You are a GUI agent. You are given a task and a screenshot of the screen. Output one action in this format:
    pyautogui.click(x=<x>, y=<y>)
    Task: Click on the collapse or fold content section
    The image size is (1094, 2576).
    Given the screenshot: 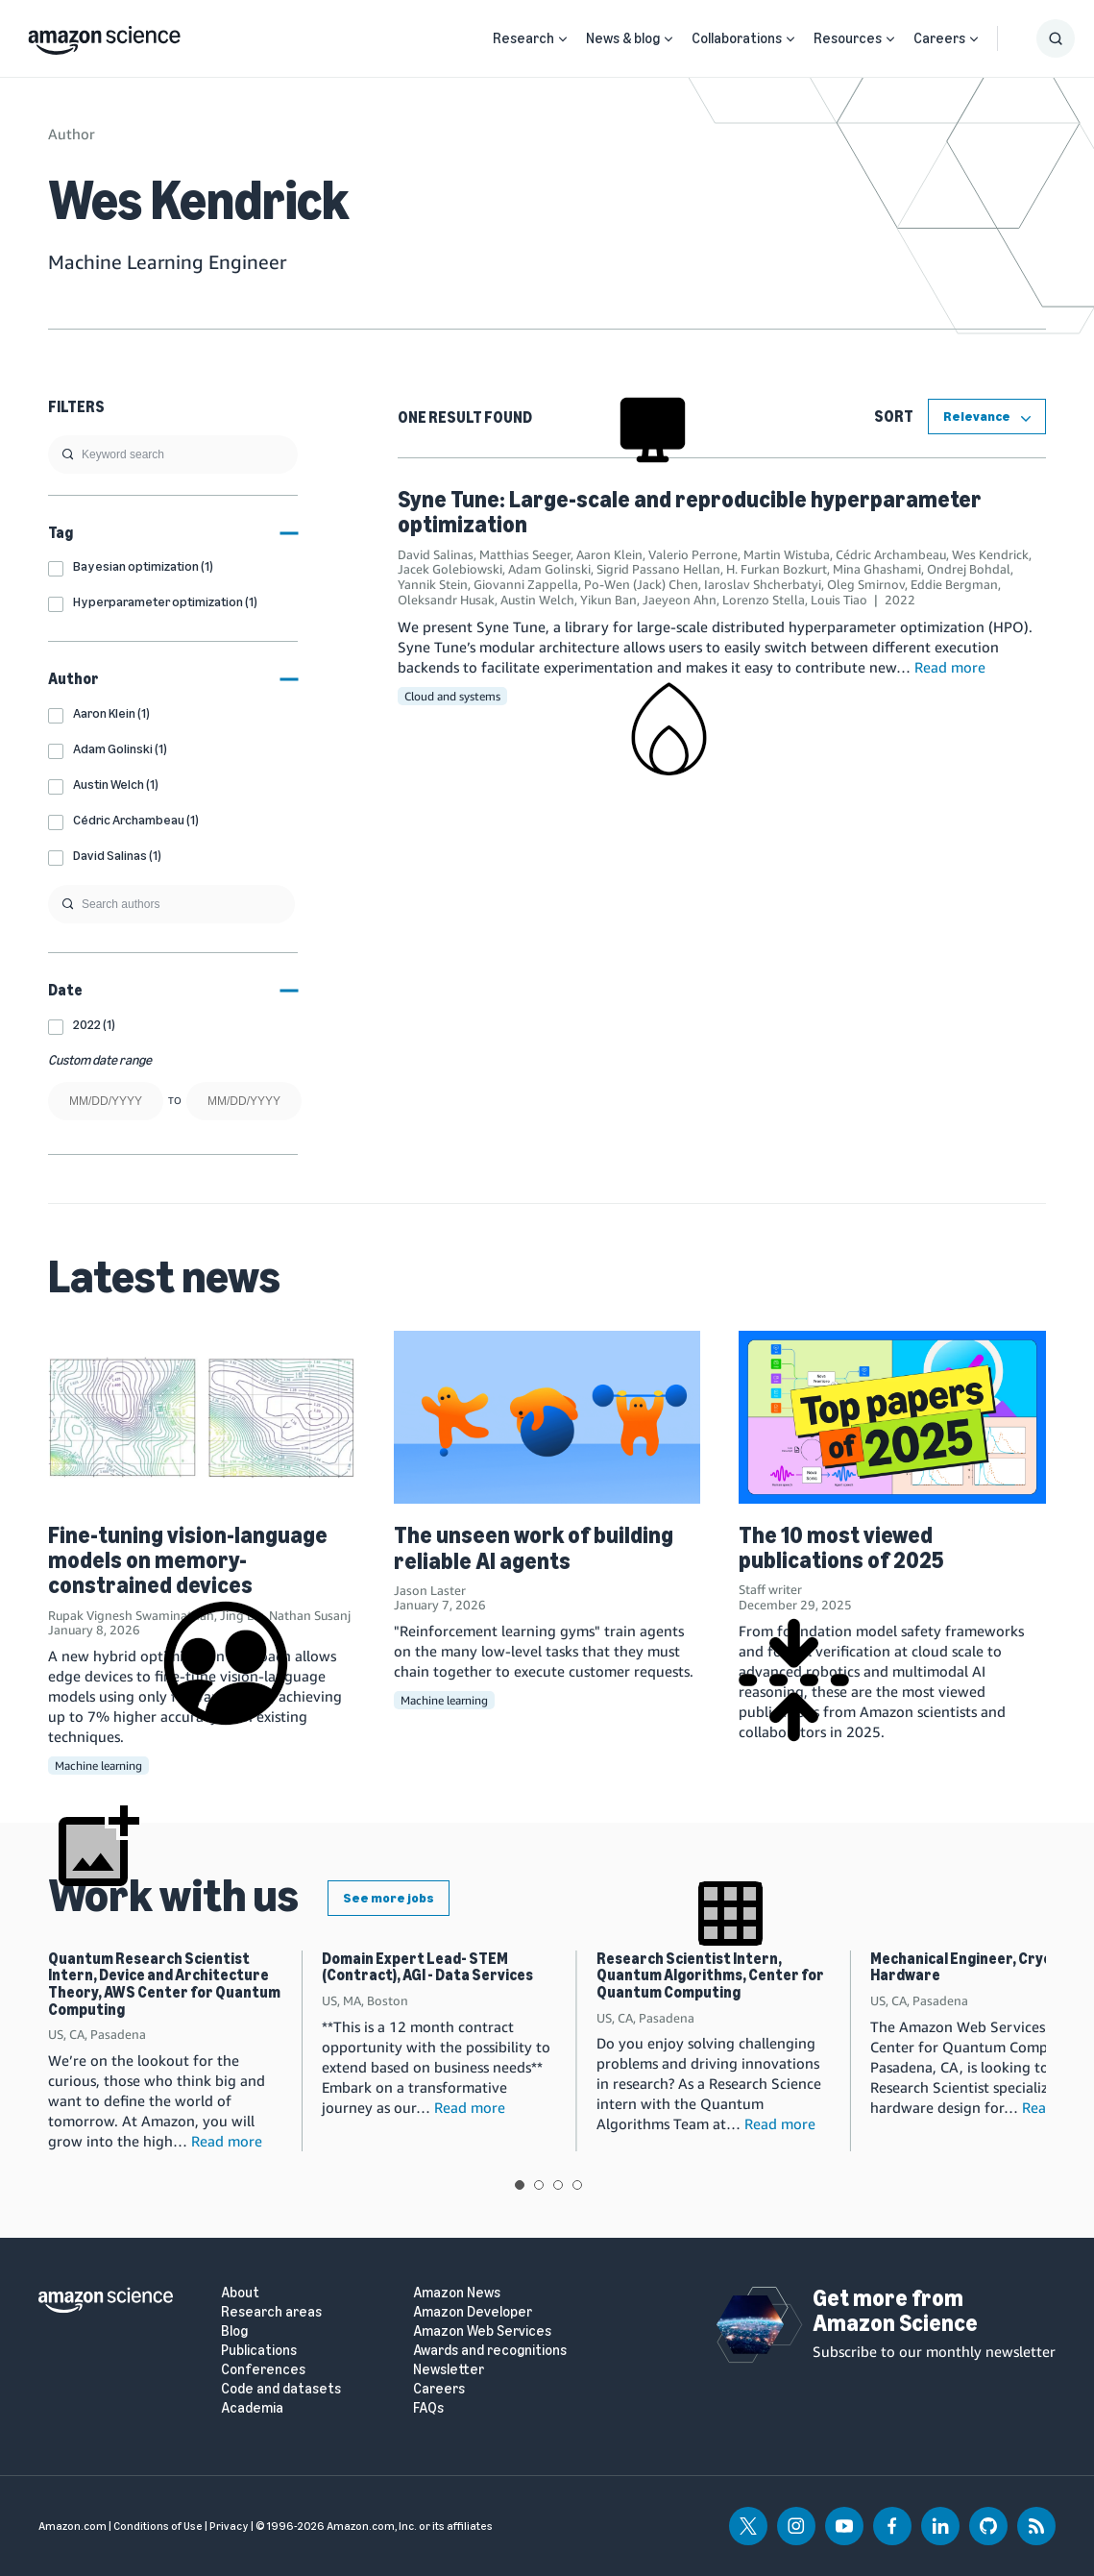 What is the action you would take?
    pyautogui.click(x=793, y=1680)
    